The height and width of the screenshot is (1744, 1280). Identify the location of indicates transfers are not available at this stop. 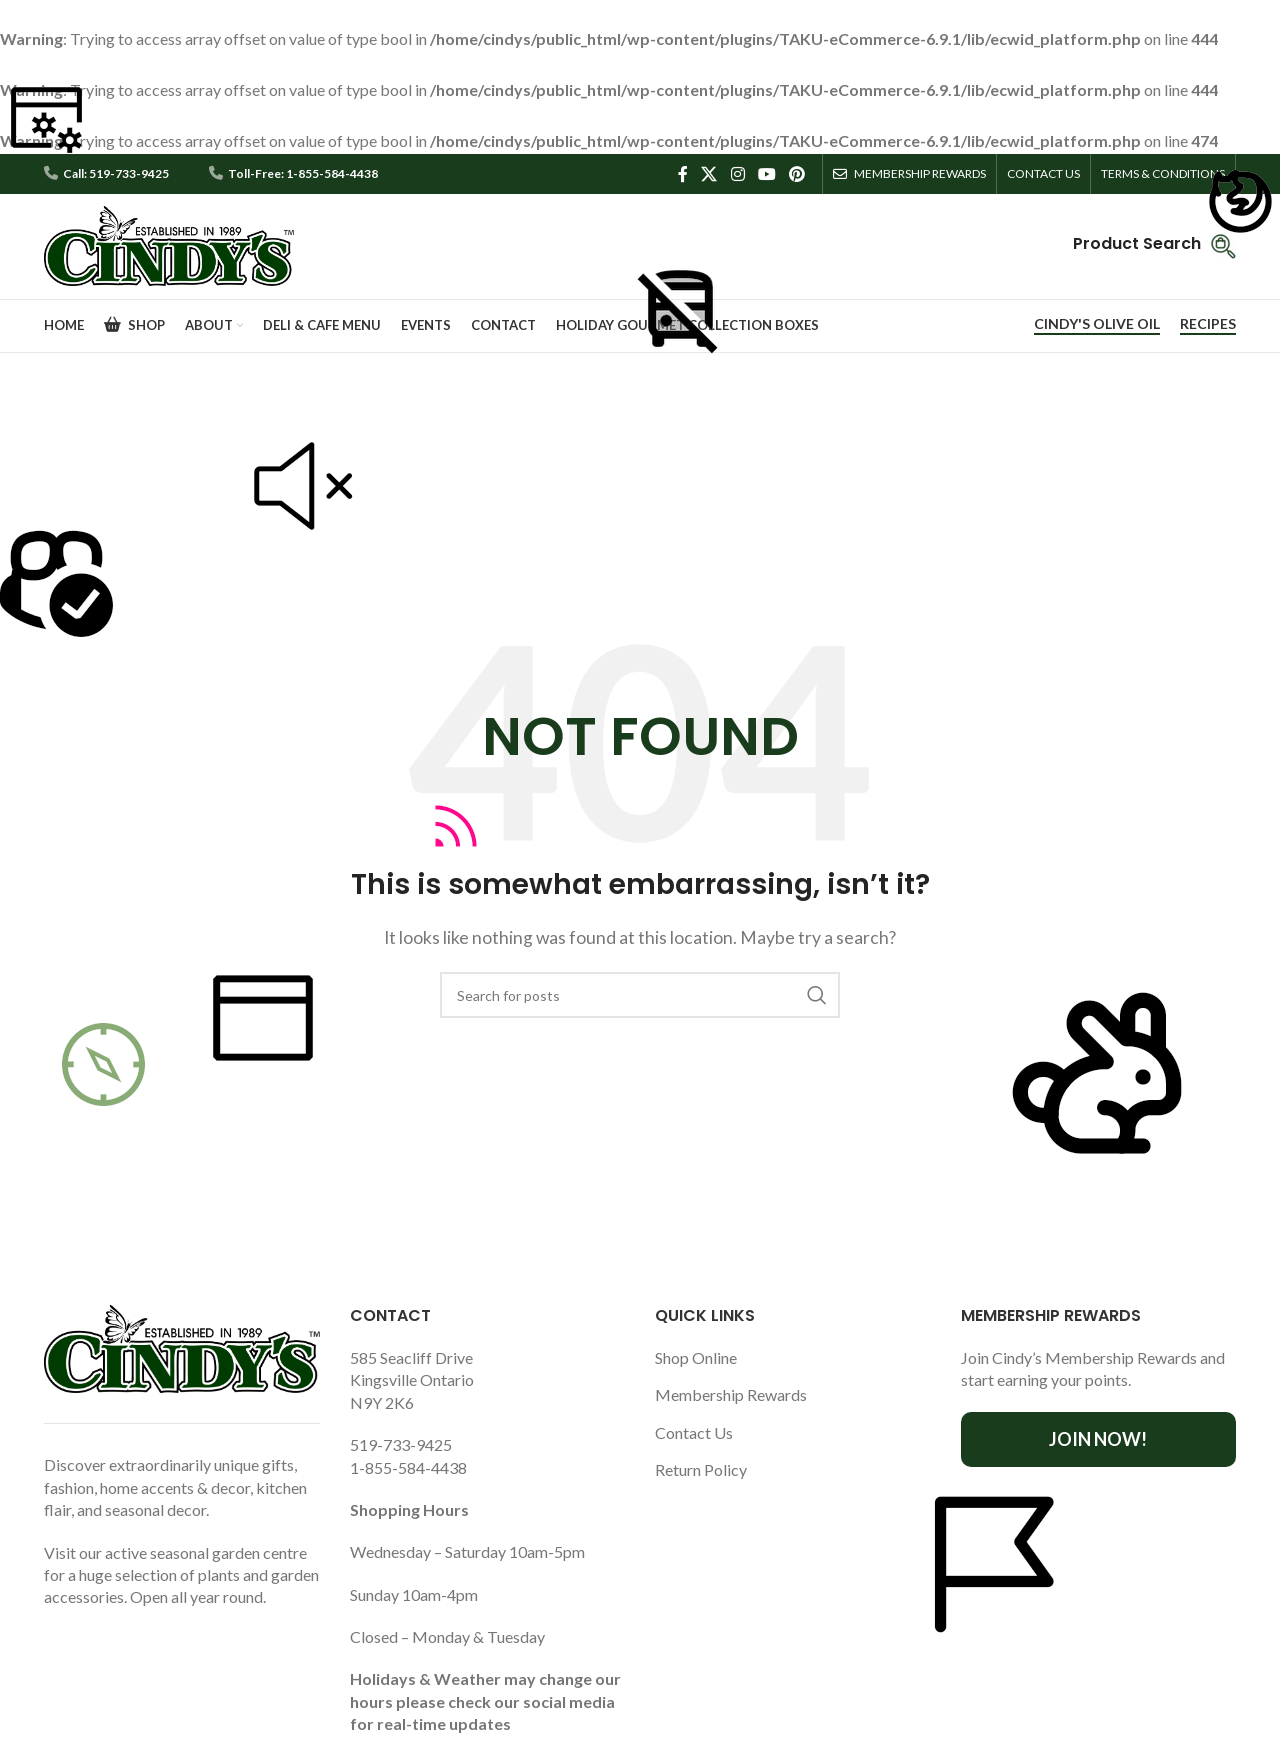
(680, 310).